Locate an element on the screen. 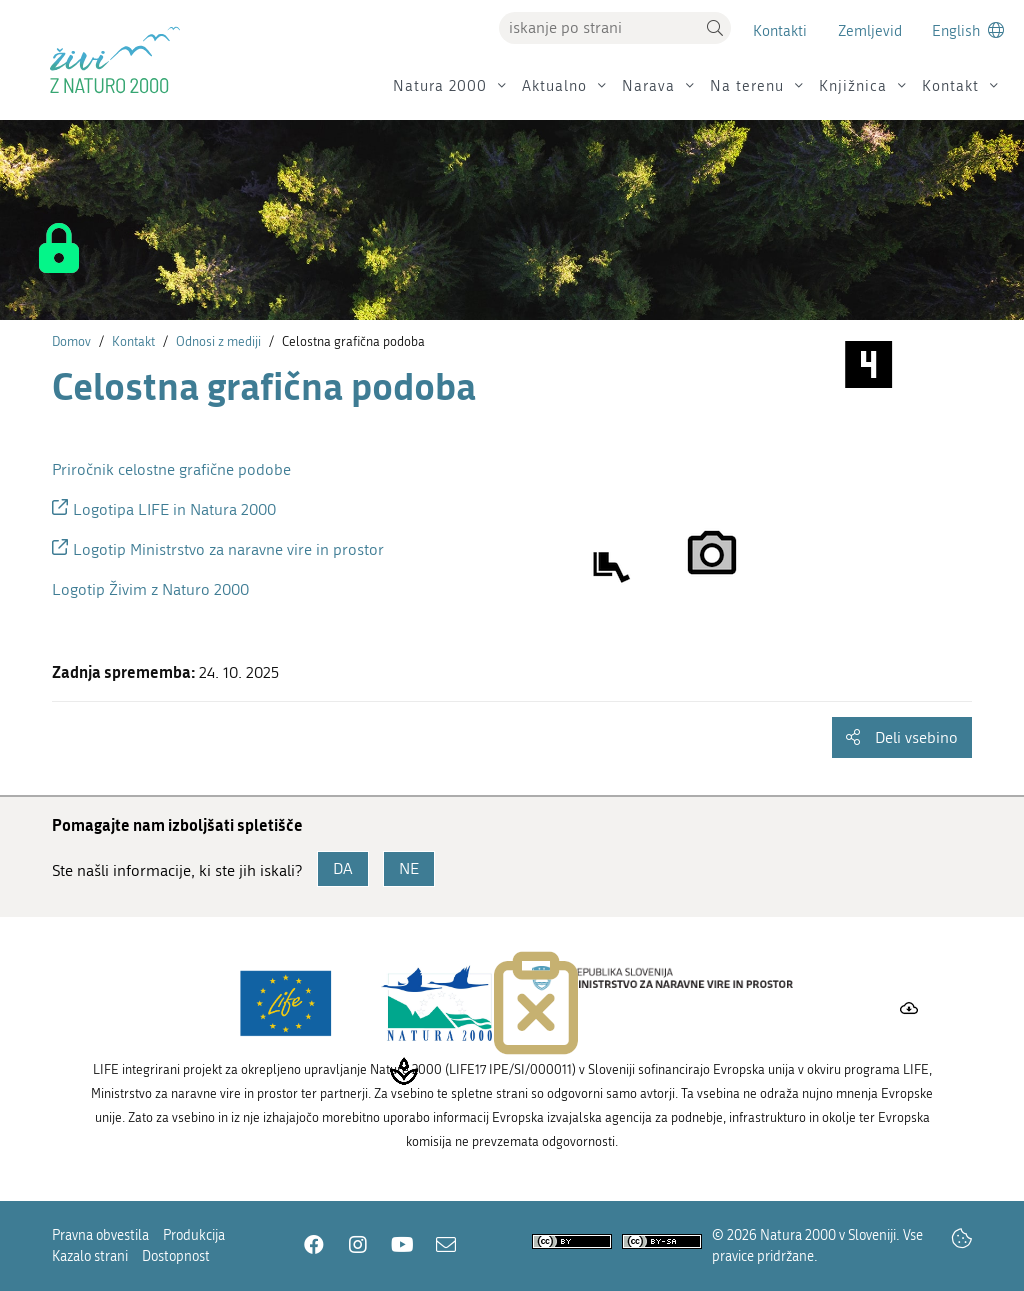 The height and width of the screenshot is (1291, 1024). download file from cloud storage is located at coordinates (909, 1008).